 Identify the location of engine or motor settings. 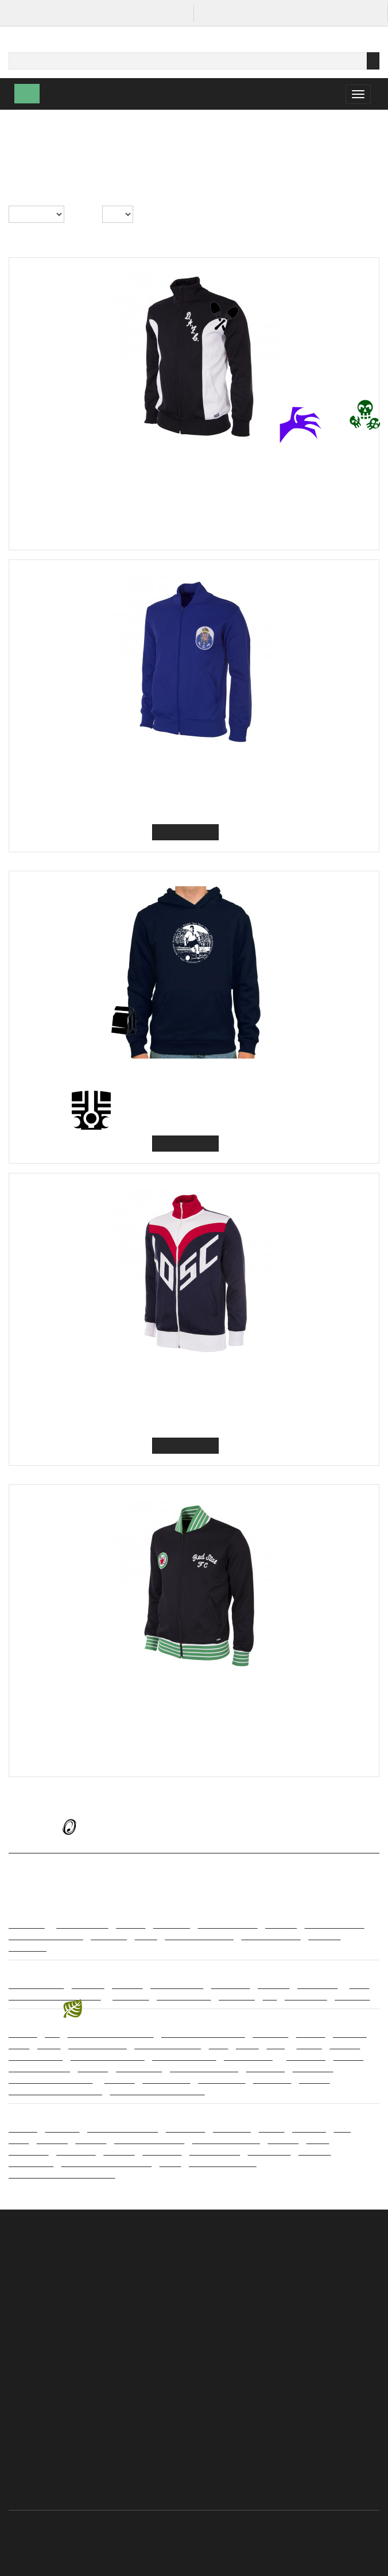
(91, 1110).